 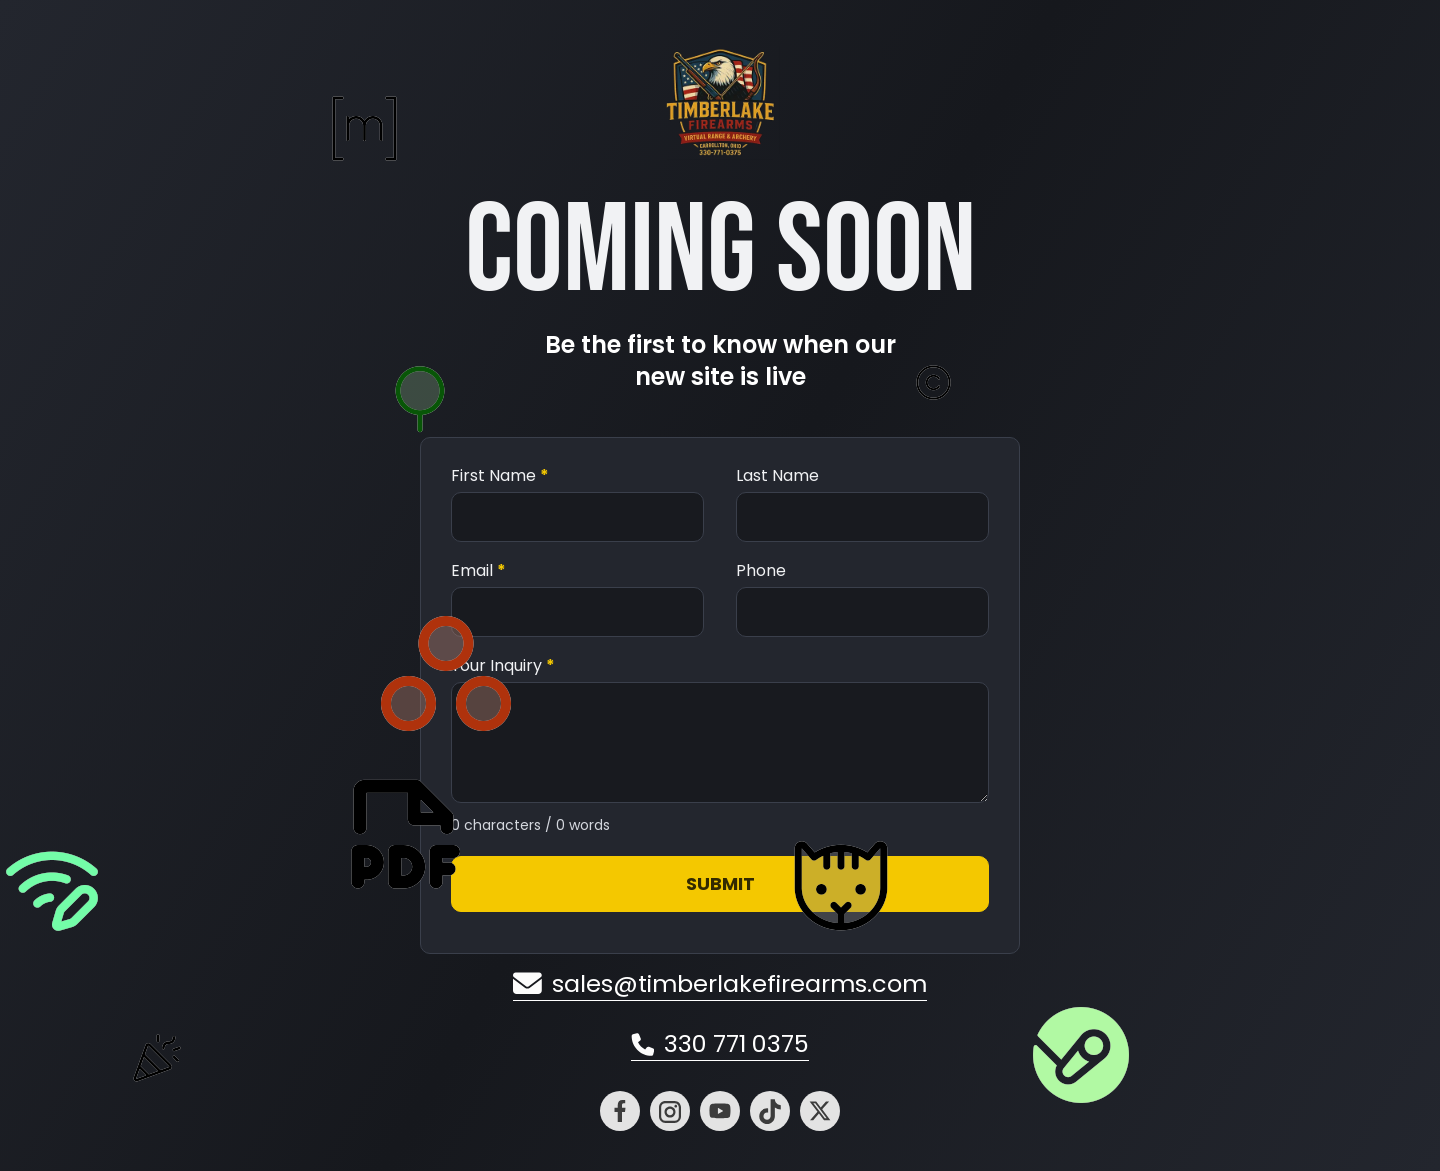 I want to click on select neuter or non-binary gender option, so click(x=420, y=398).